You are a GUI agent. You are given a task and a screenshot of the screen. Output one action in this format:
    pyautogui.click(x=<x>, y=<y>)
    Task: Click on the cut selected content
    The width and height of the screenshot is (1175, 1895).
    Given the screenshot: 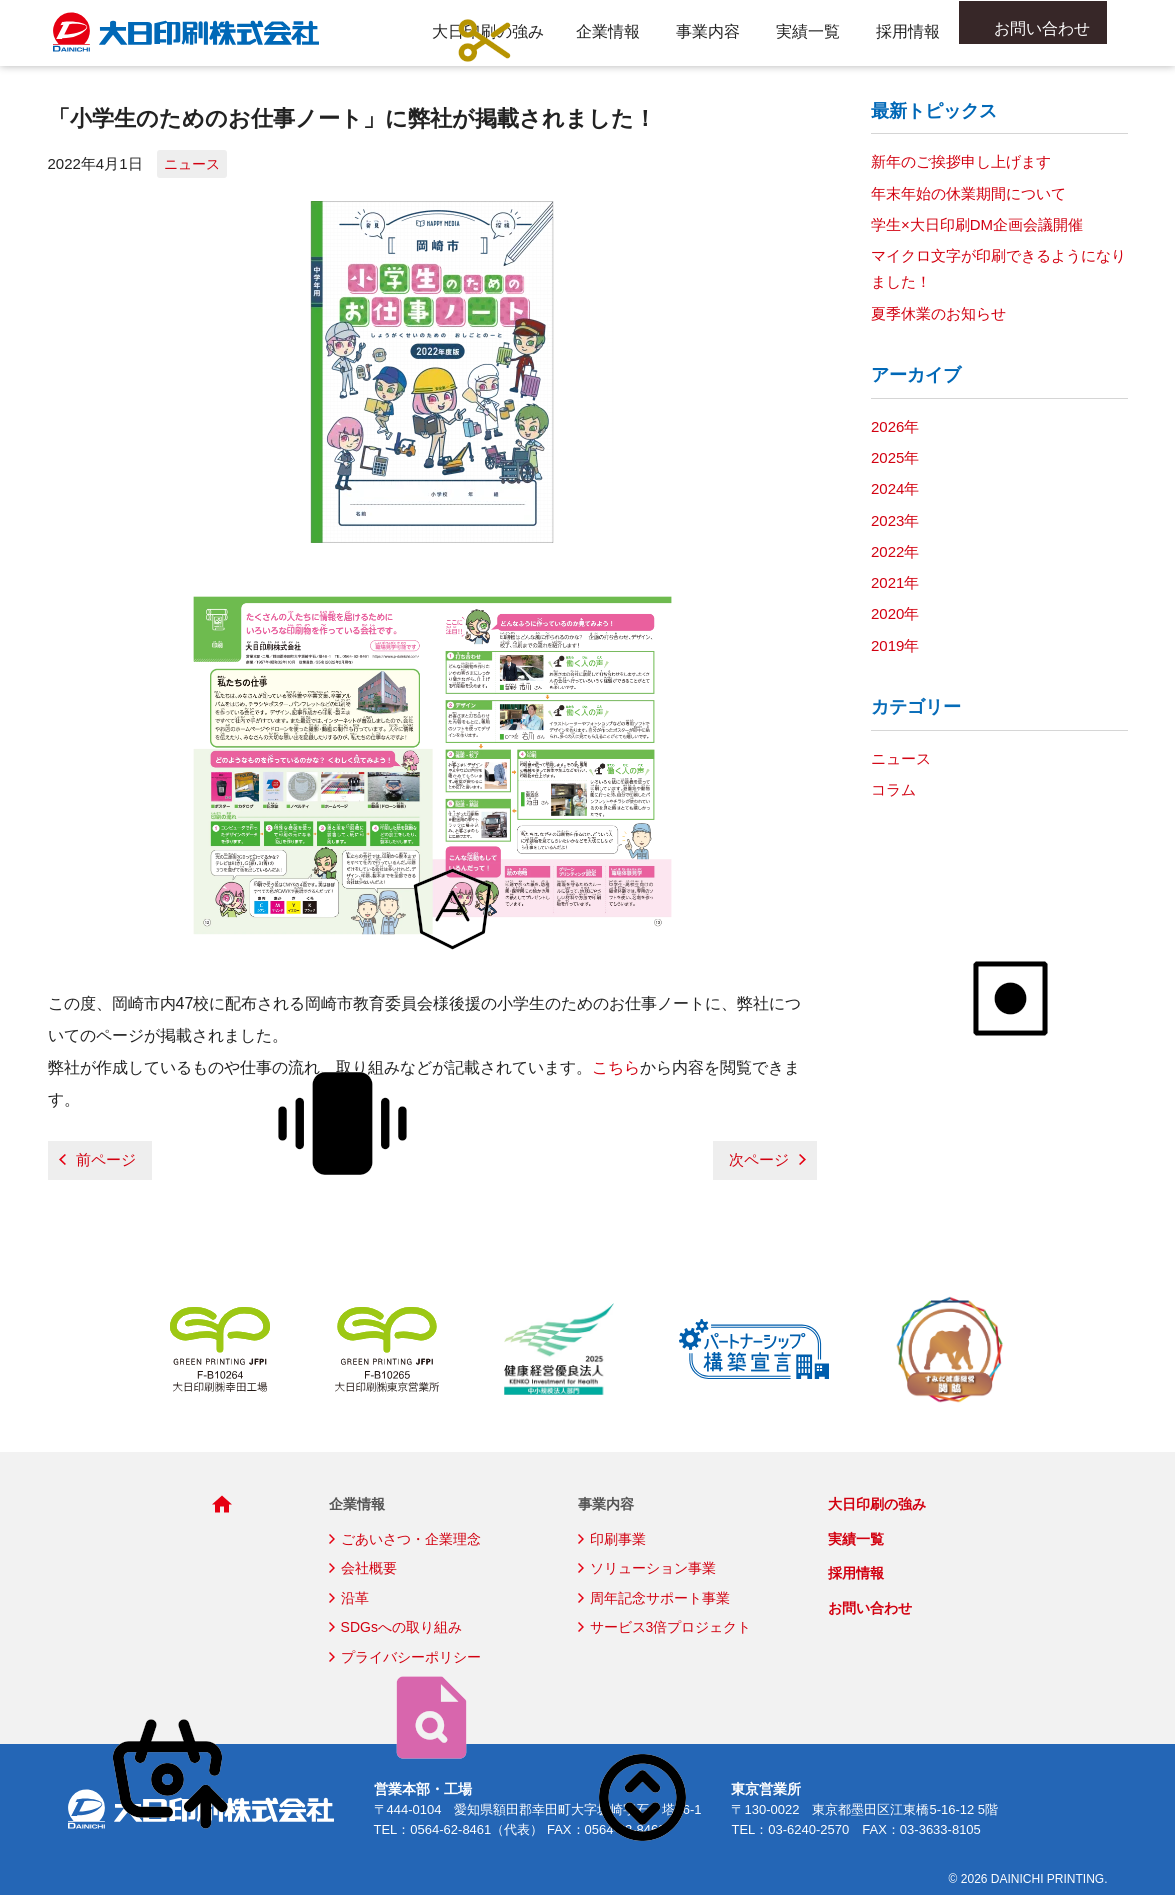 What is the action you would take?
    pyautogui.click(x=483, y=40)
    